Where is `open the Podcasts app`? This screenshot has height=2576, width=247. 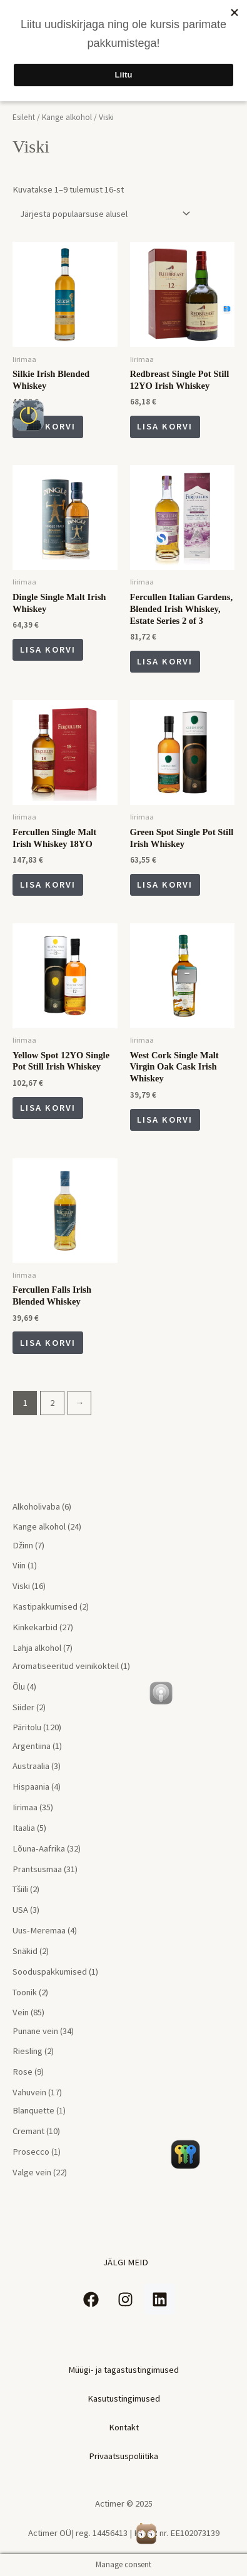
open the Podcasts app is located at coordinates (161, 1693).